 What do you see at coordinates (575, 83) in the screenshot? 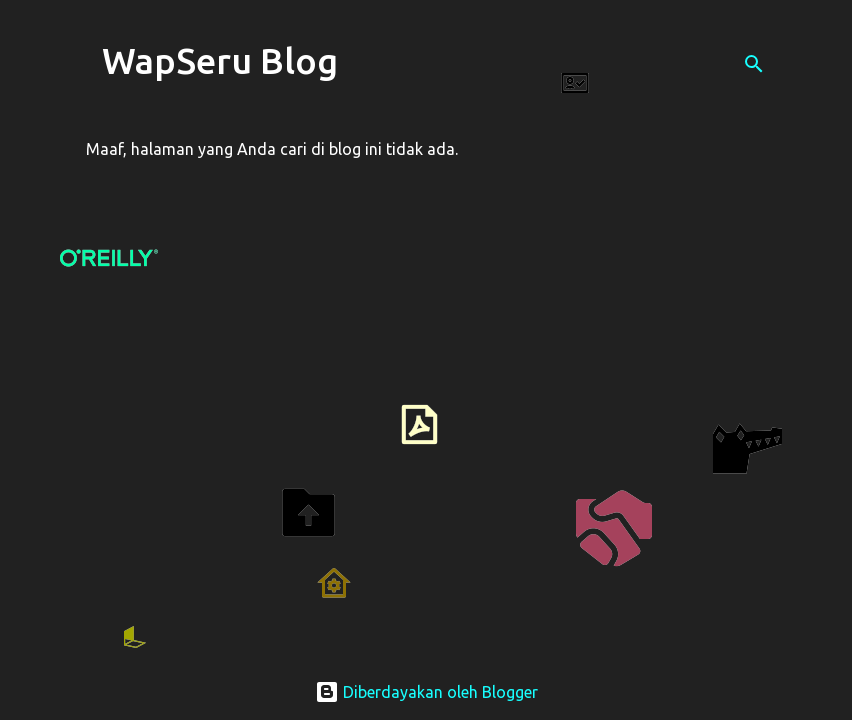
I see `verified ID or credential` at bounding box center [575, 83].